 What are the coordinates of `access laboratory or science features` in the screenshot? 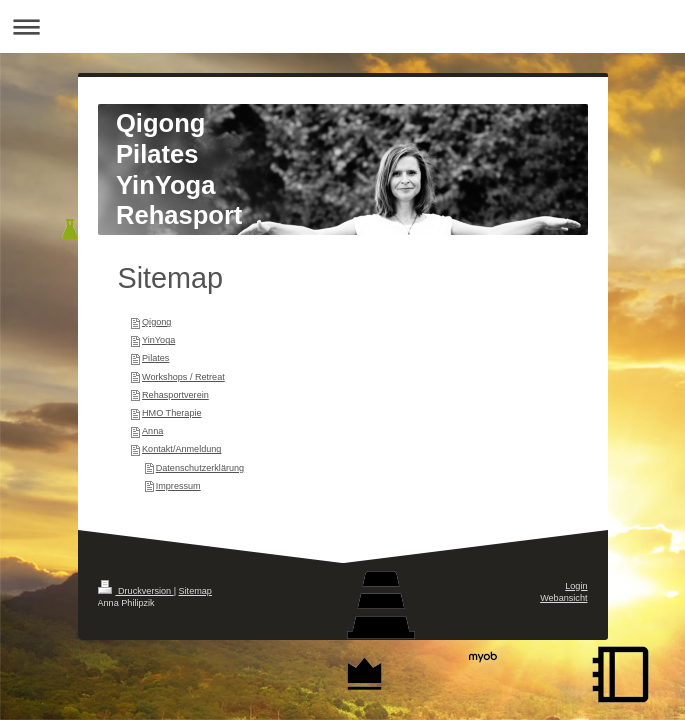 It's located at (70, 229).